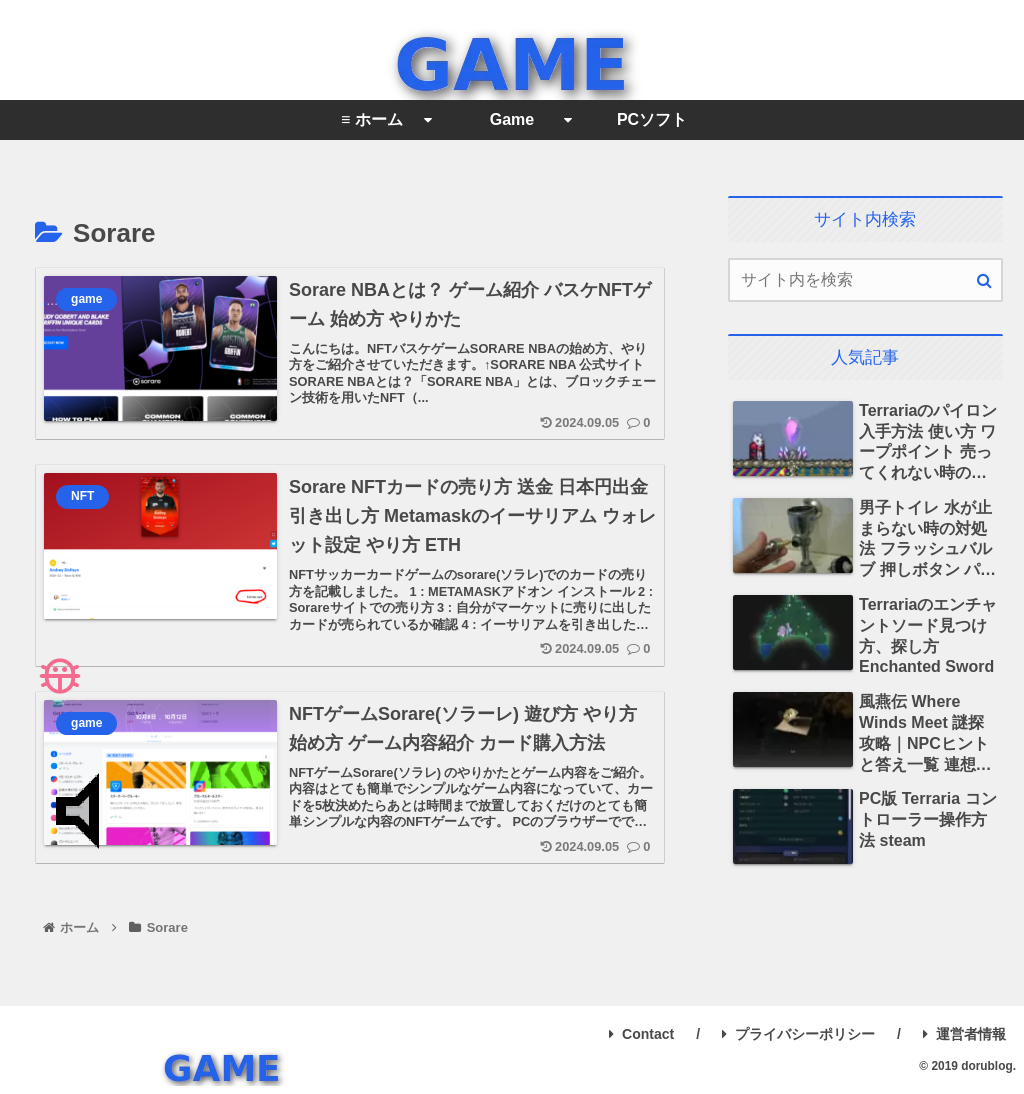 The height and width of the screenshot is (1094, 1024). What do you see at coordinates (80, 811) in the screenshot?
I see `mute or unmute audio` at bounding box center [80, 811].